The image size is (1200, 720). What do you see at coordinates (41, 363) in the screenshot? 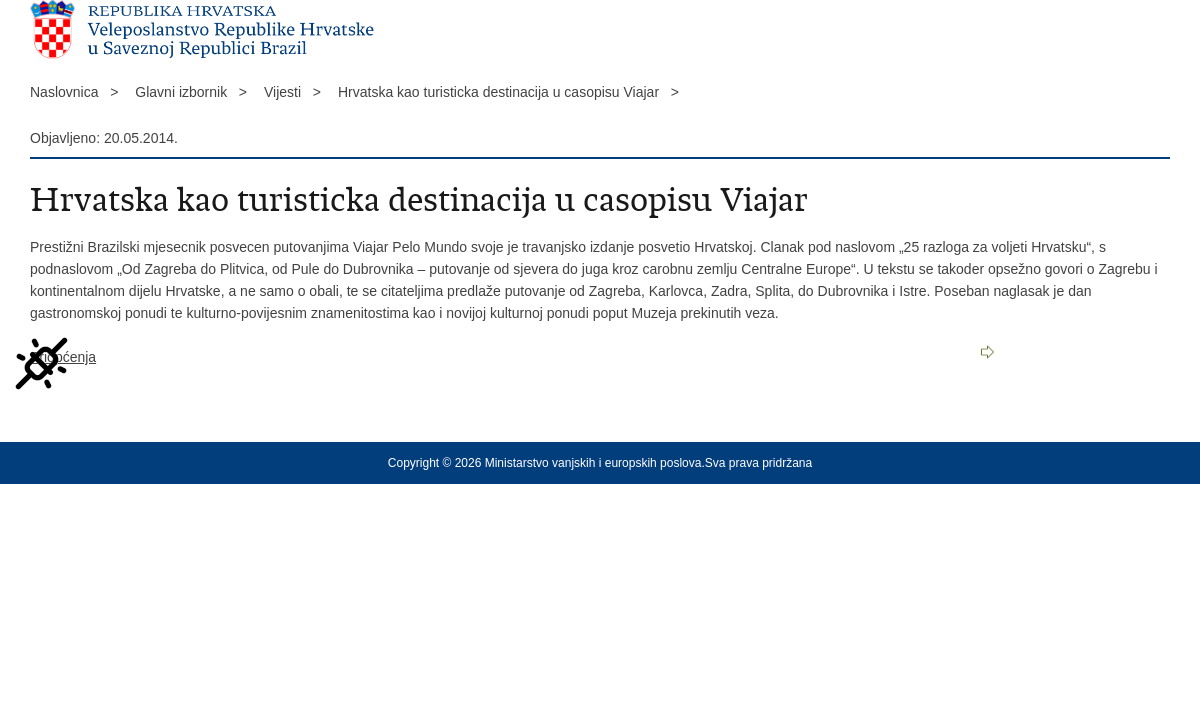
I see `indicates an active connection or link` at bounding box center [41, 363].